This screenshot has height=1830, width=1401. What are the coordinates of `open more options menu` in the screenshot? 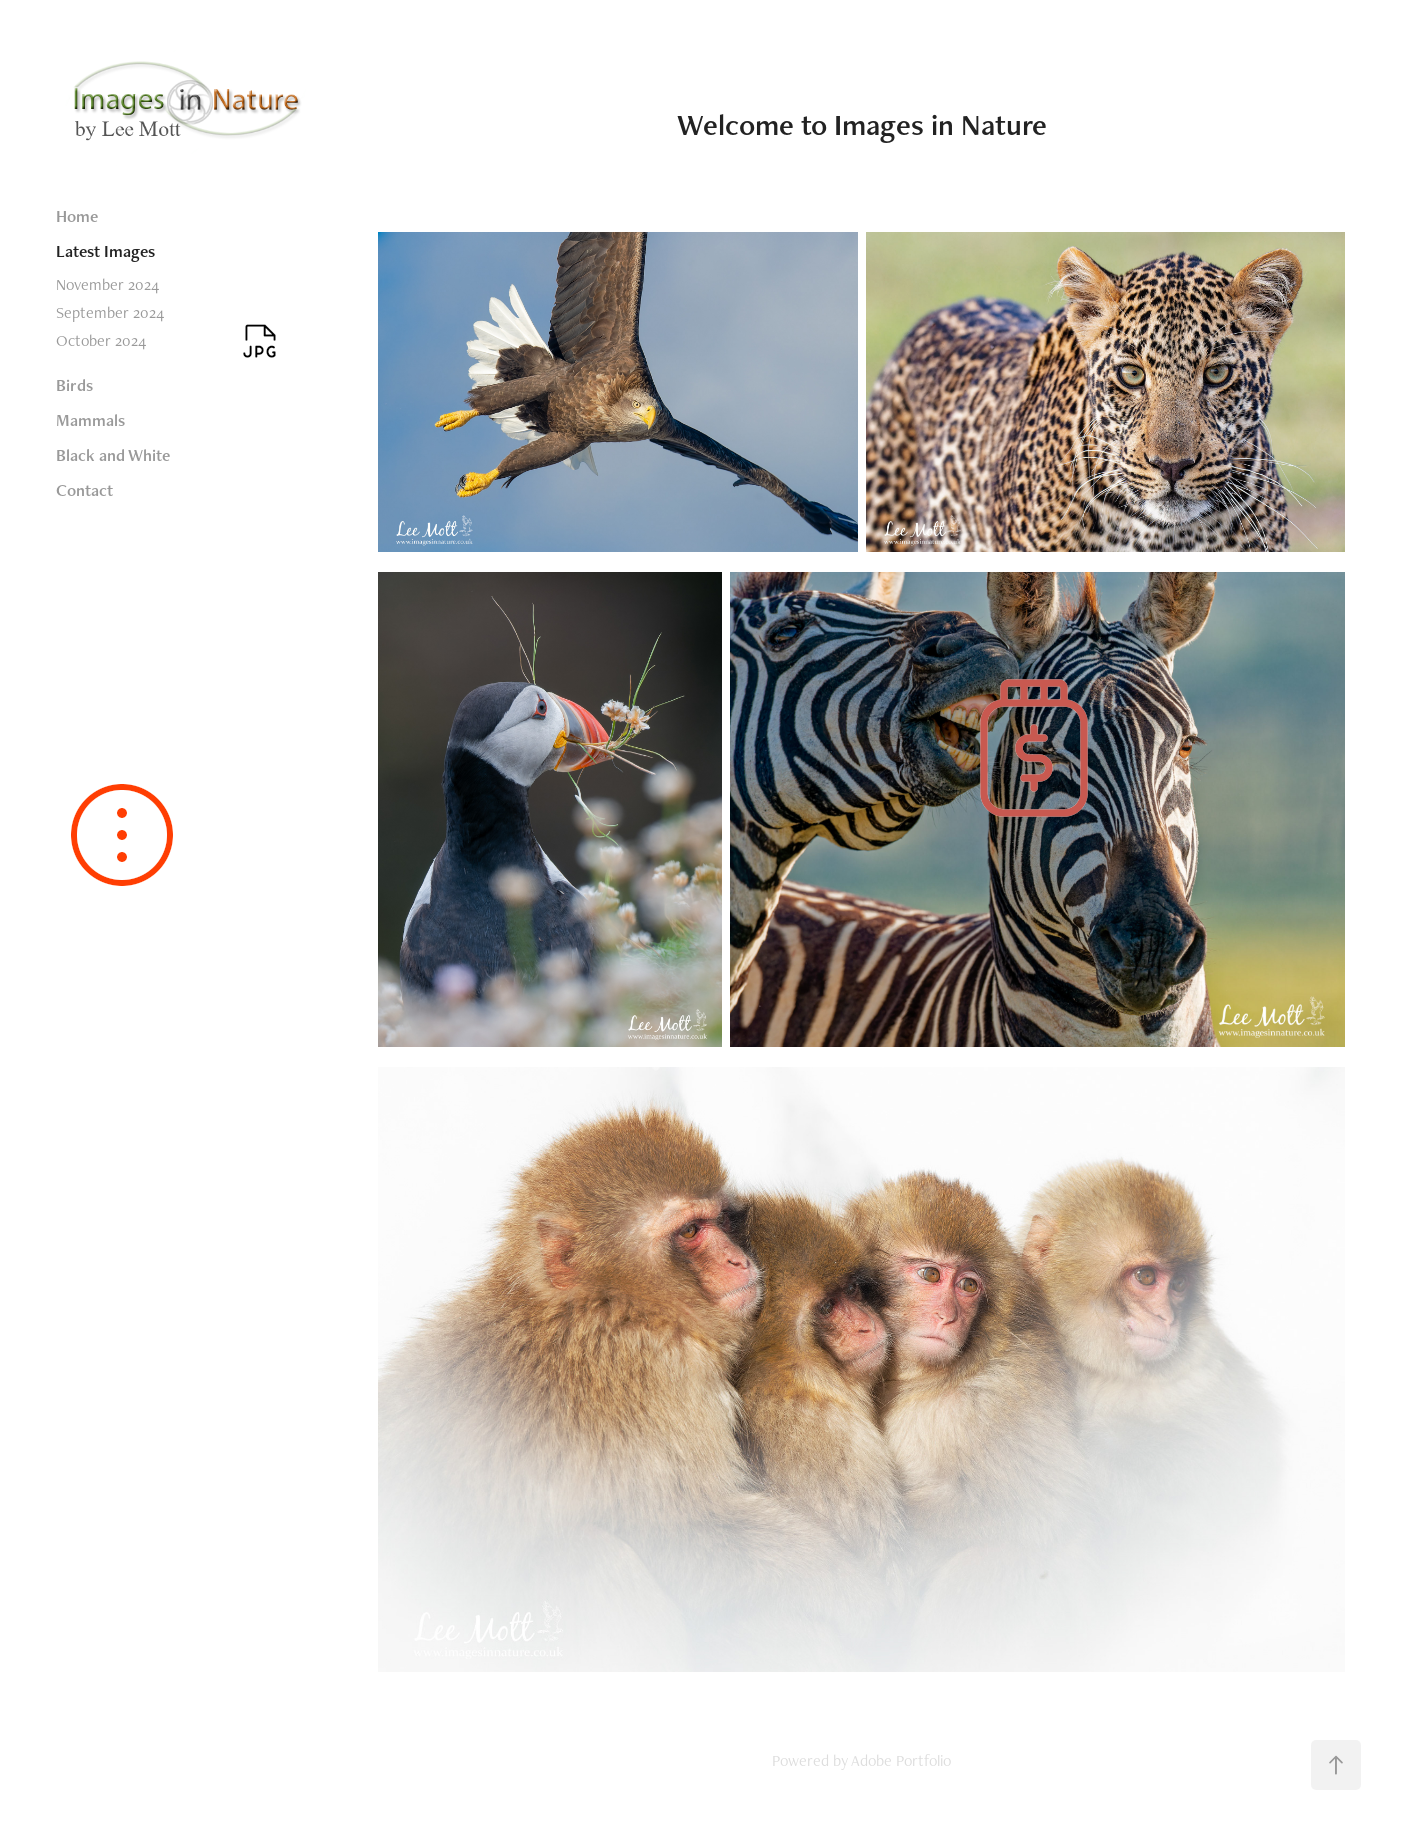 It's located at (122, 835).